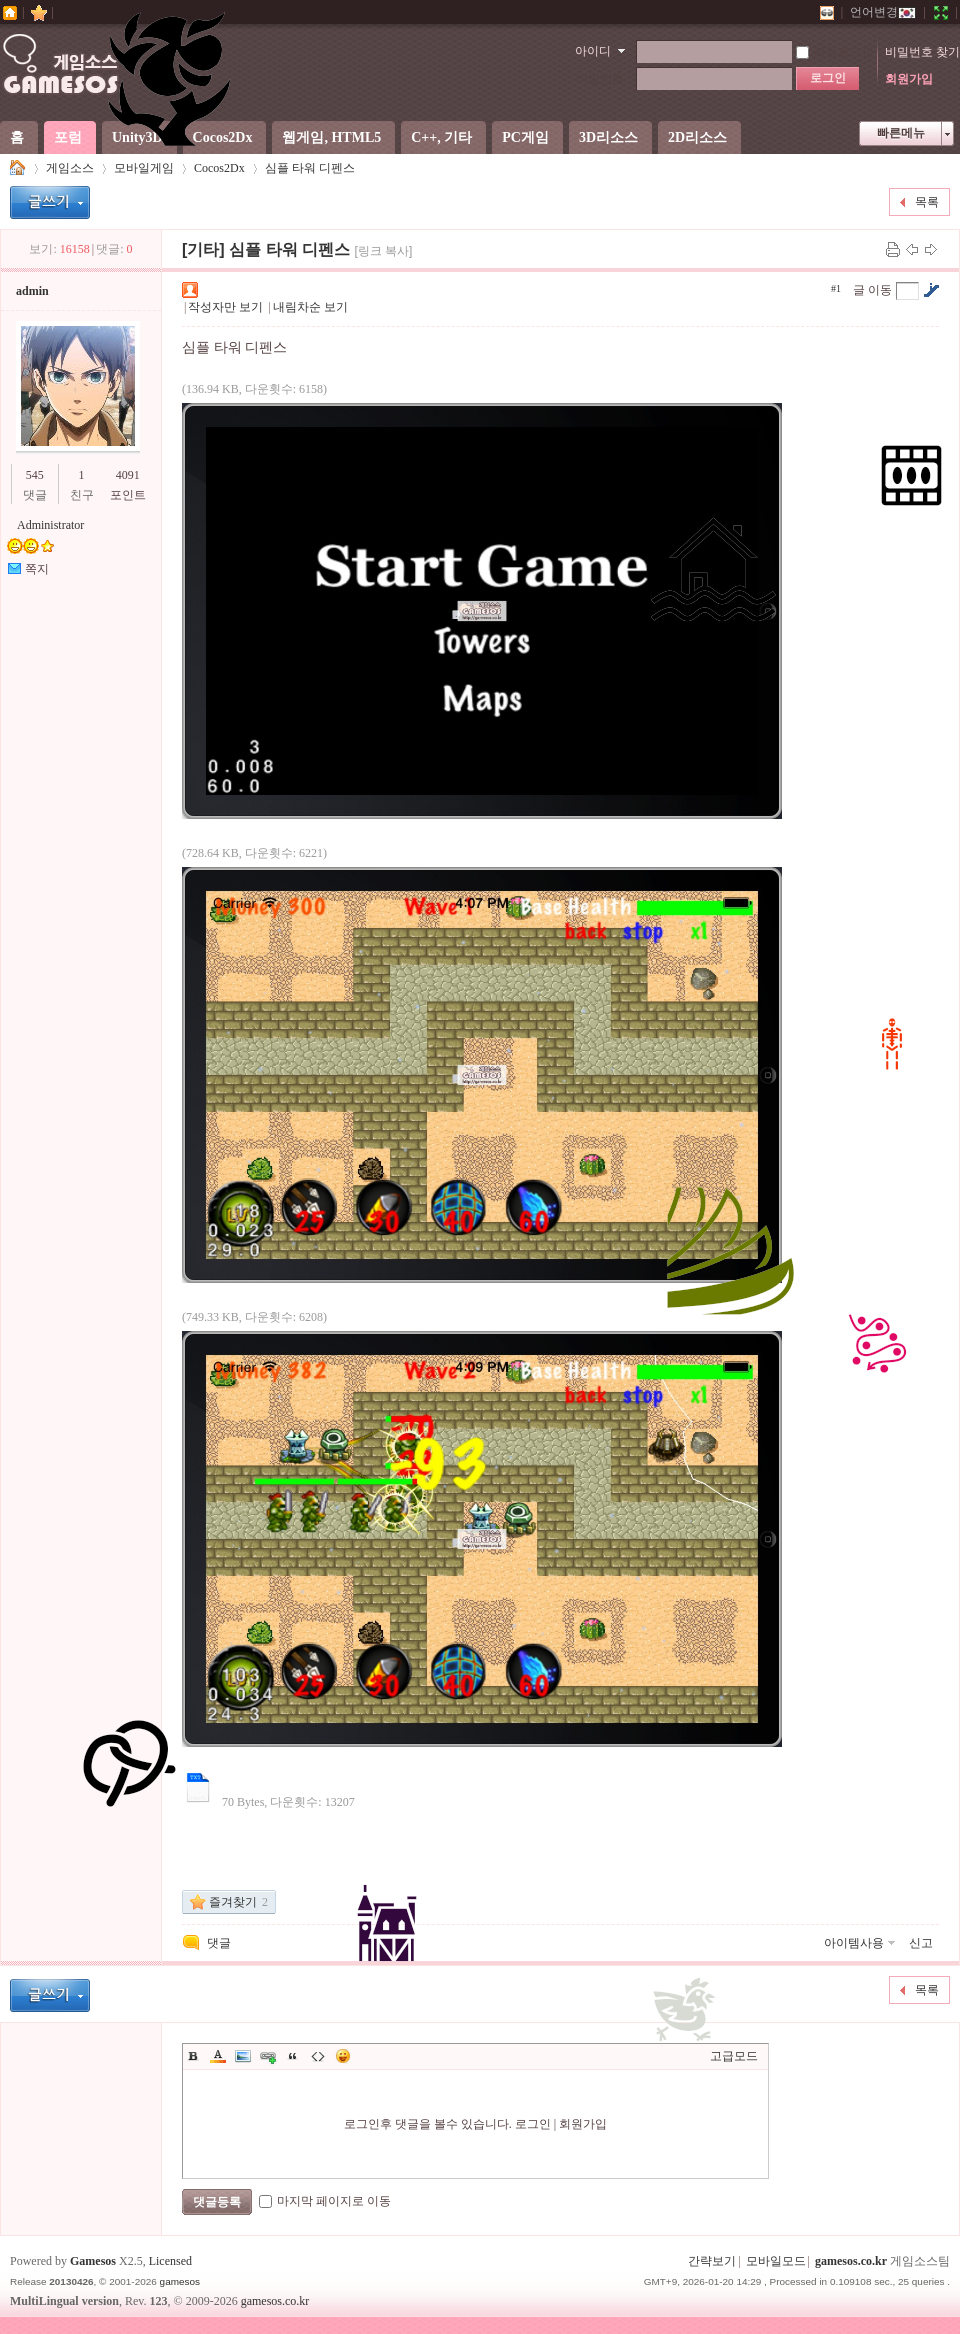 The image size is (960, 2334). Describe the element at coordinates (173, 79) in the screenshot. I see `indicates a cursed or corrupted plant item` at that location.